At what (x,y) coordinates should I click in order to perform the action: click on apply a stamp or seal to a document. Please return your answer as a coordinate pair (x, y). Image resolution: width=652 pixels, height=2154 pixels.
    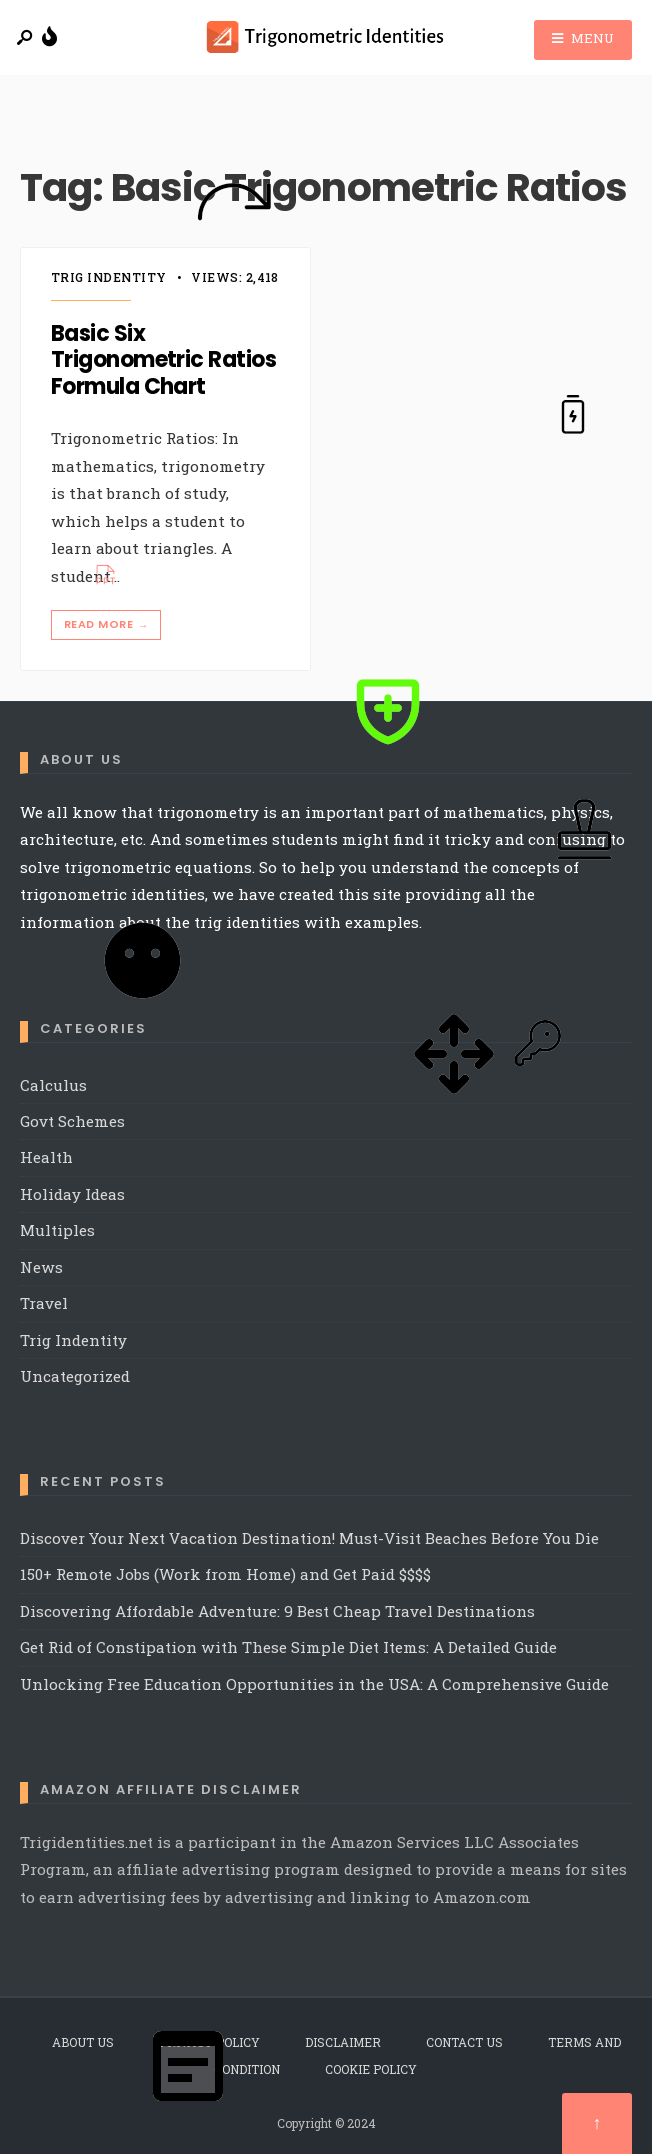
    Looking at the image, I should click on (584, 830).